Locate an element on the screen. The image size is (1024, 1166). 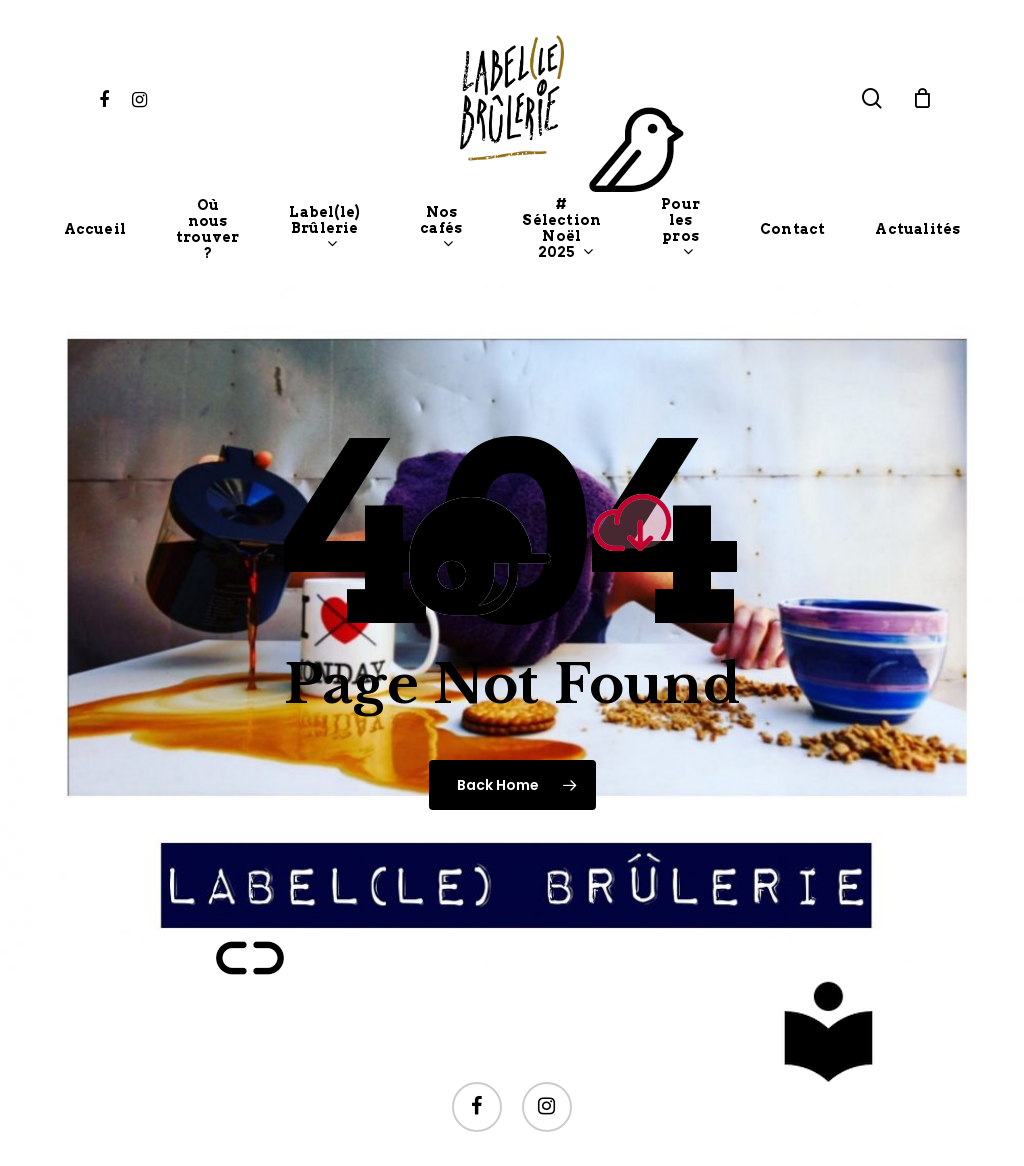
find nearby libraries is located at coordinates (828, 1030).